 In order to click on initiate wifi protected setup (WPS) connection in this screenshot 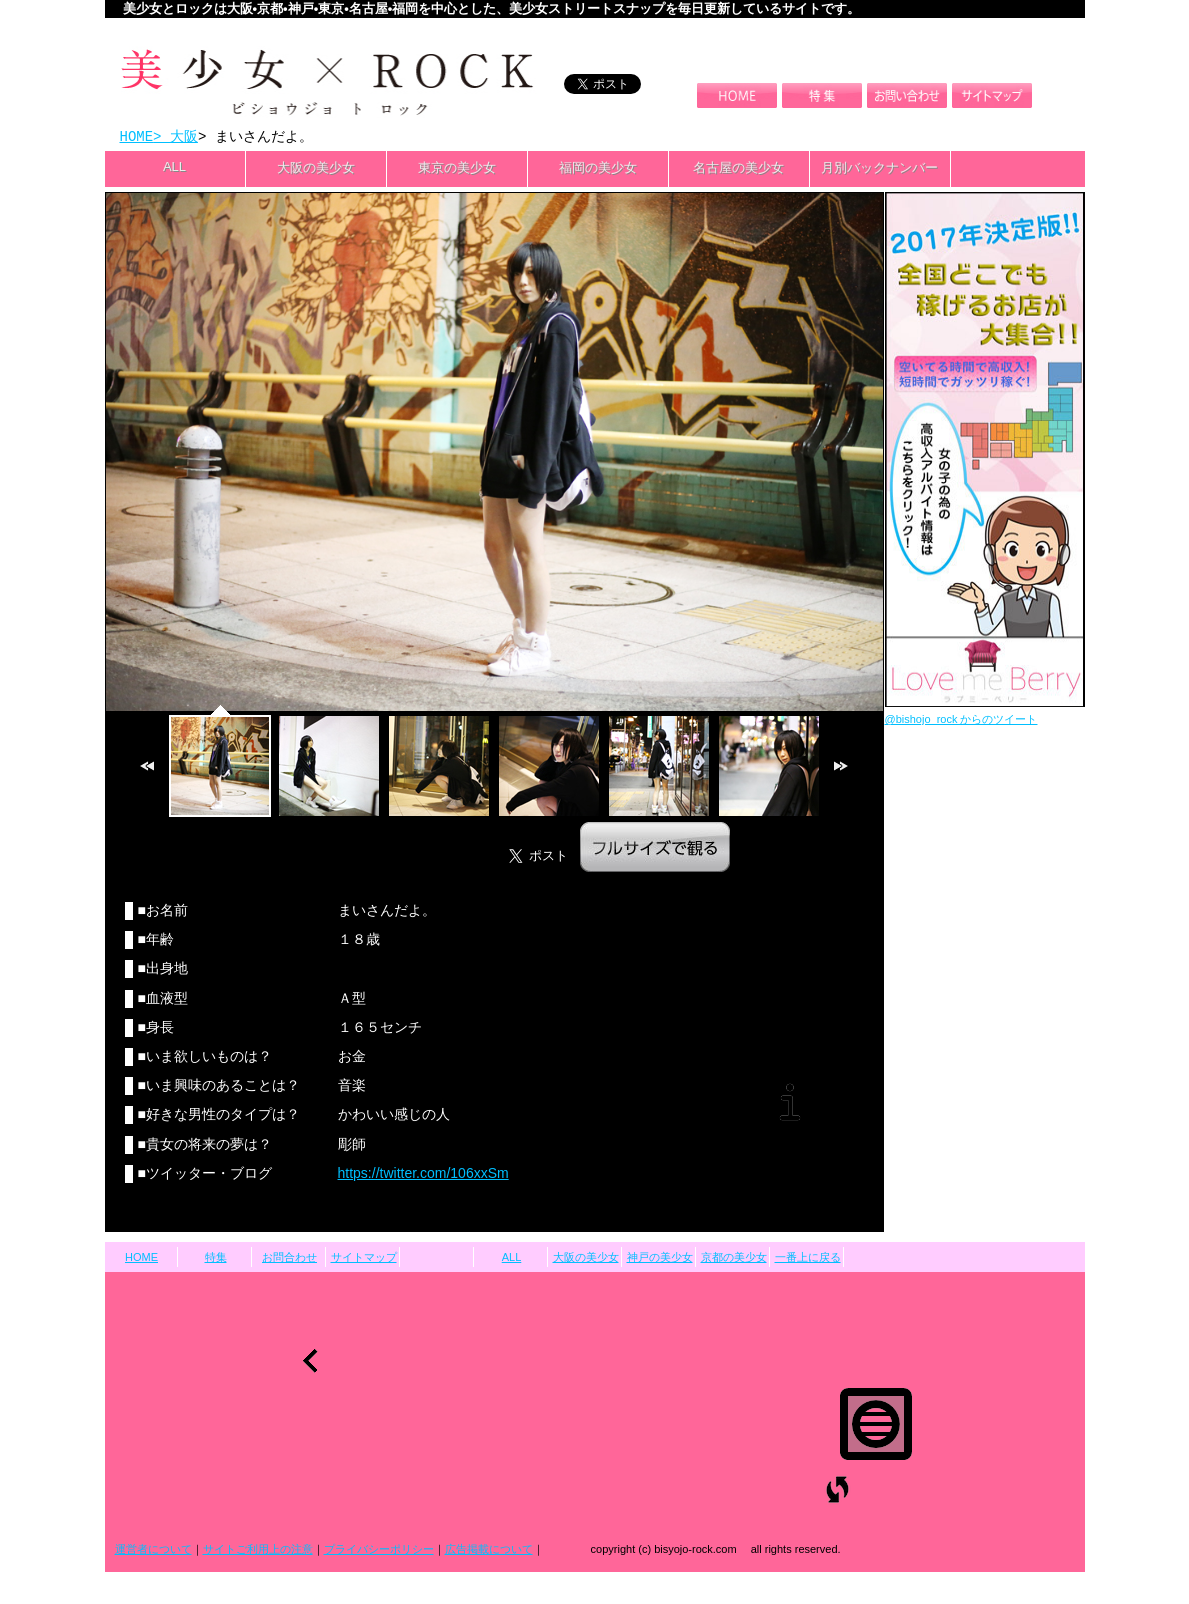, I will do `click(837, 1489)`.